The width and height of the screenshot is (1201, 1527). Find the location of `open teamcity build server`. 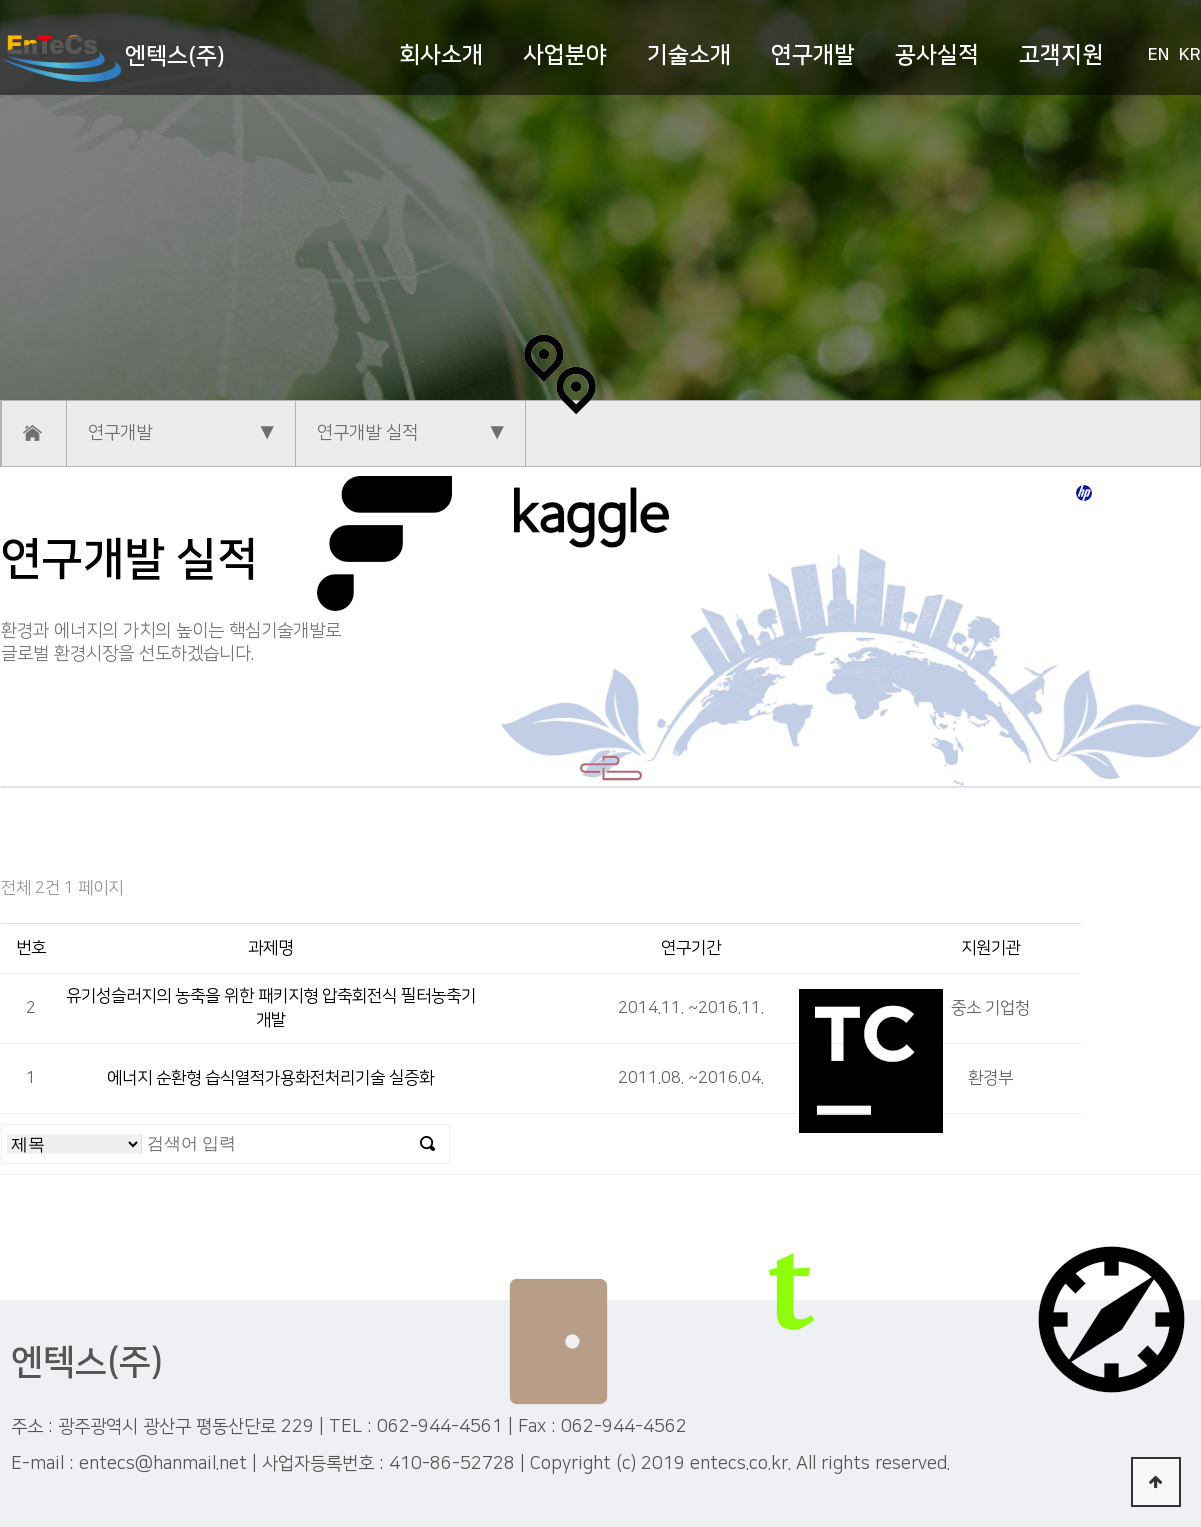

open teamcity build server is located at coordinates (871, 1061).